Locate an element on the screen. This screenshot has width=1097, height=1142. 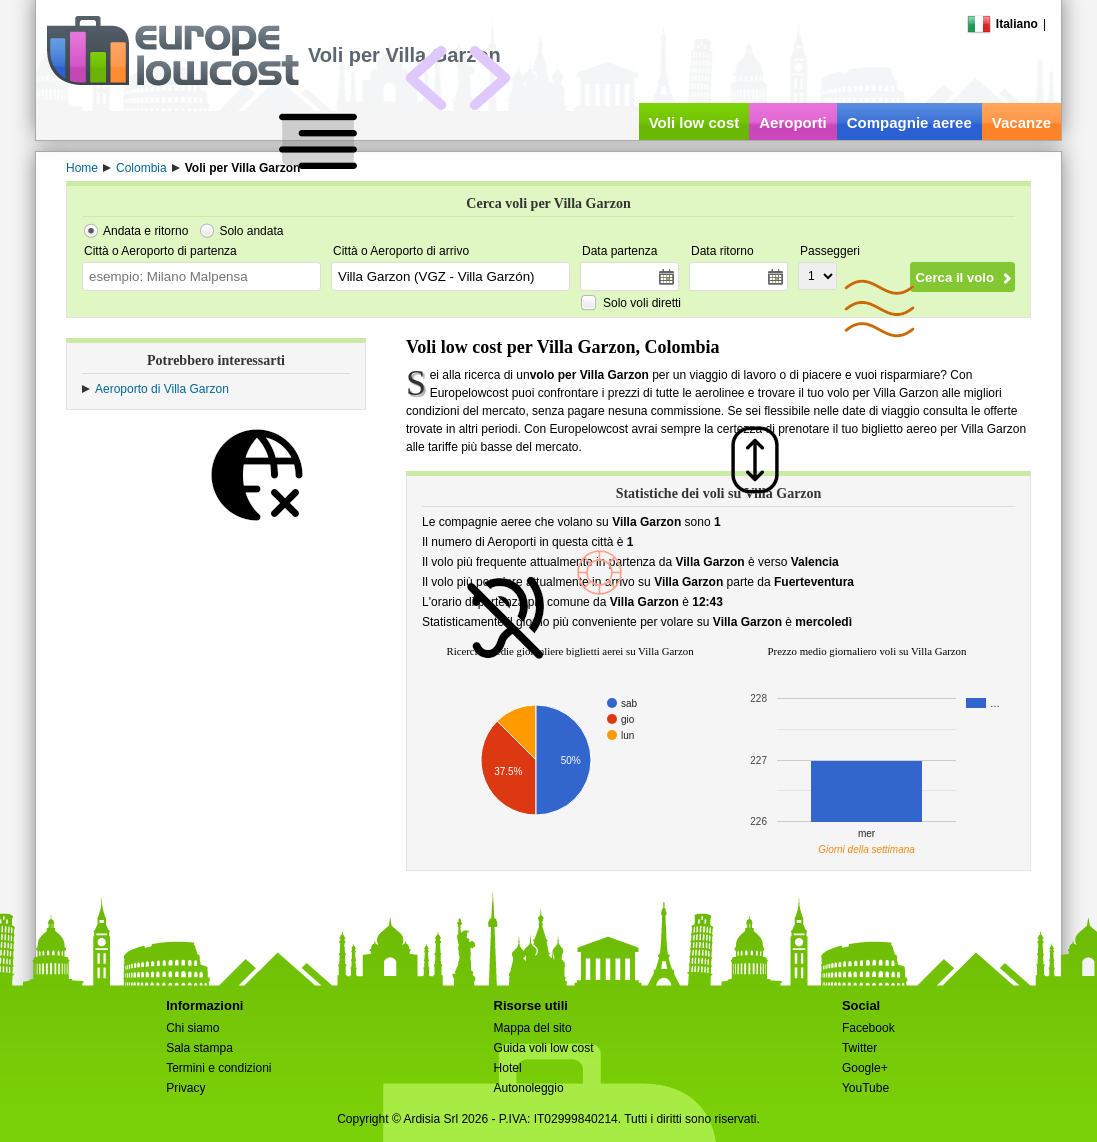
align text to the right is located at coordinates (318, 143).